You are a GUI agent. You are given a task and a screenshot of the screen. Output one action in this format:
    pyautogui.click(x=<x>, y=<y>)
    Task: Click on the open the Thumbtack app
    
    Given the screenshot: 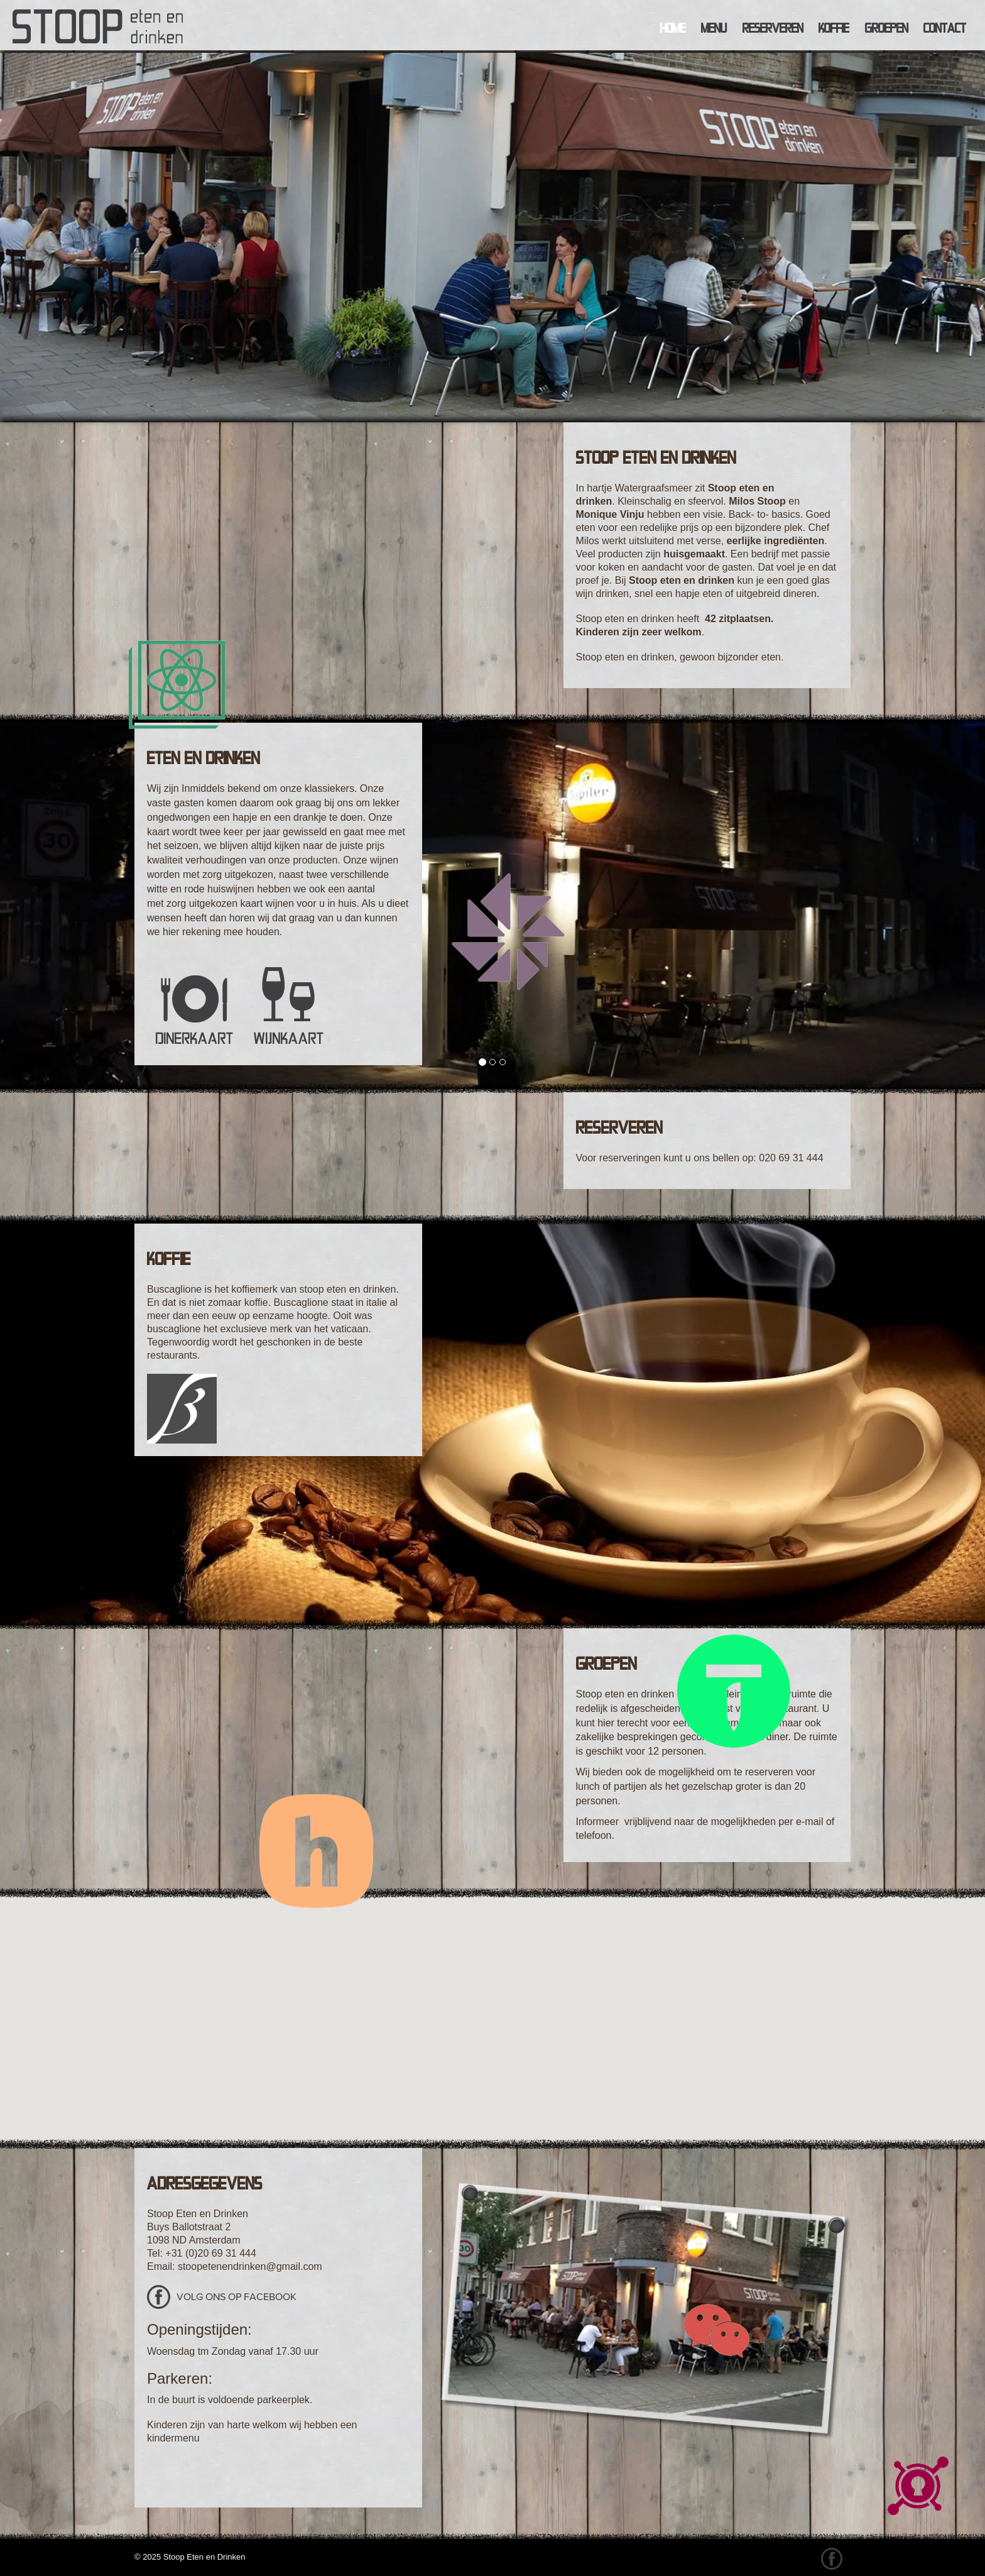 What is the action you would take?
    pyautogui.click(x=734, y=1691)
    